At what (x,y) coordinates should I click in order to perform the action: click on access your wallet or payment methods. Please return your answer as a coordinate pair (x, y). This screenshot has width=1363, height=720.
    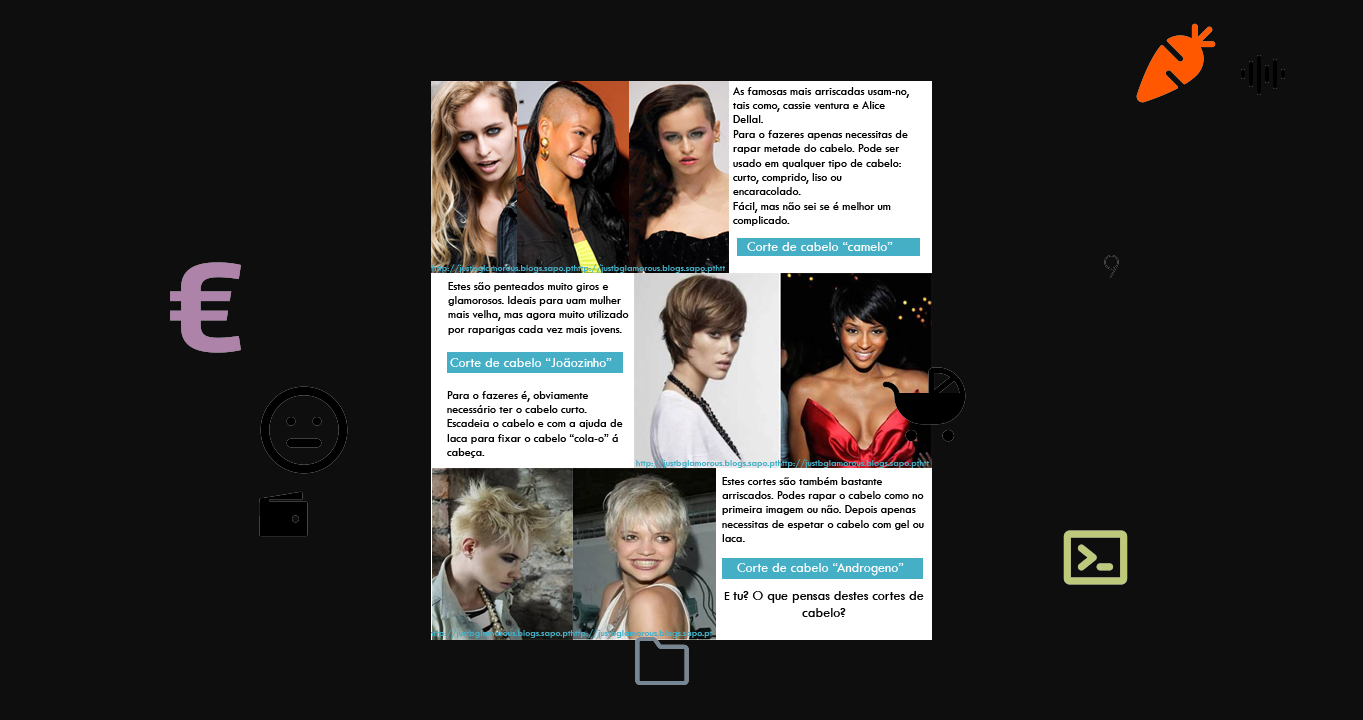
    Looking at the image, I should click on (283, 515).